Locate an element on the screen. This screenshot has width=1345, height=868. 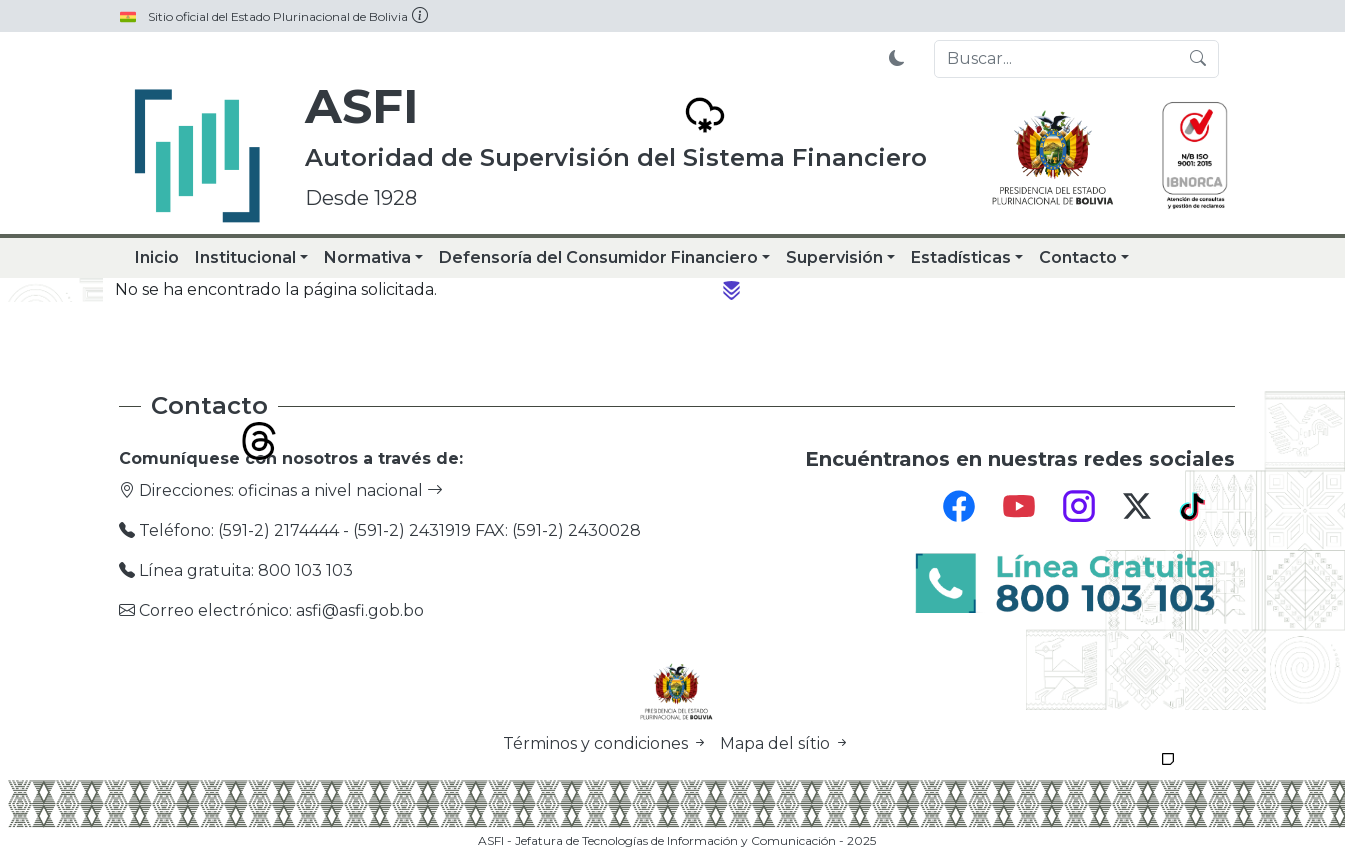
create a new sticky note is located at coordinates (1168, 759).